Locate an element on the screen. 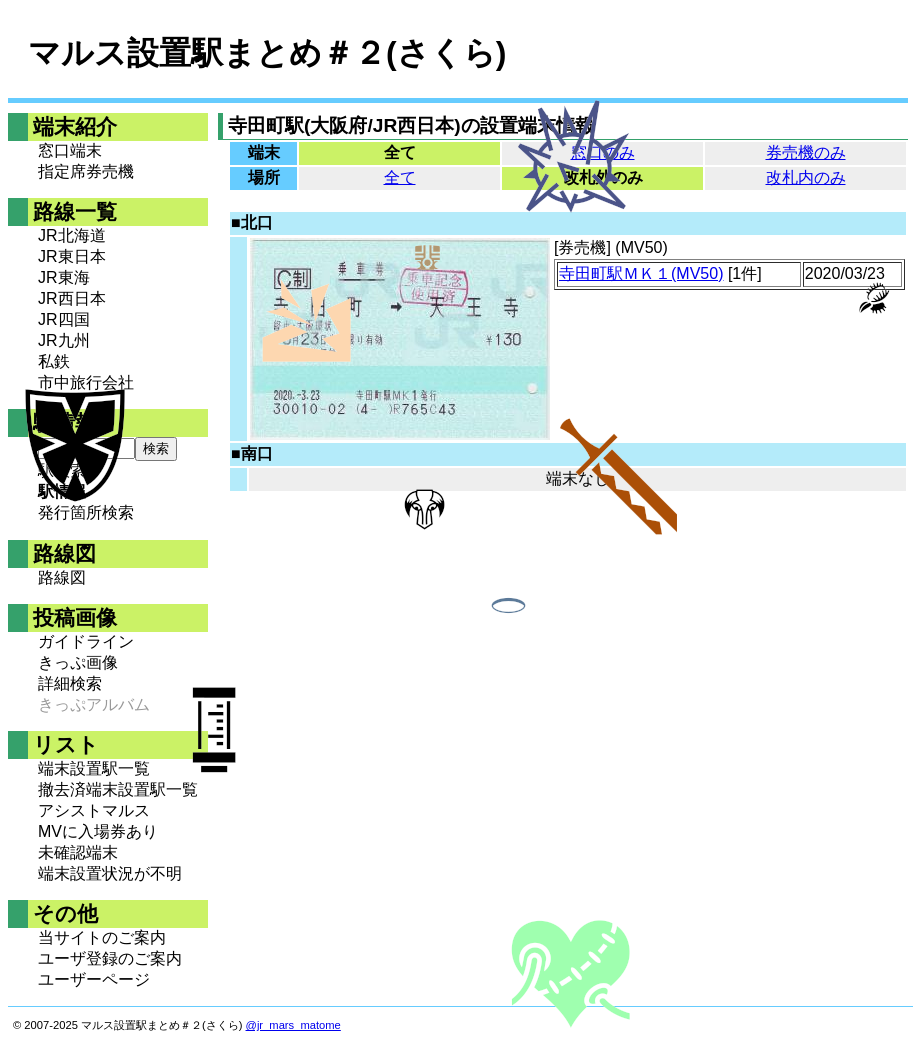 This screenshot has width=913, height=1044. access demon or boss enemy profile is located at coordinates (424, 509).